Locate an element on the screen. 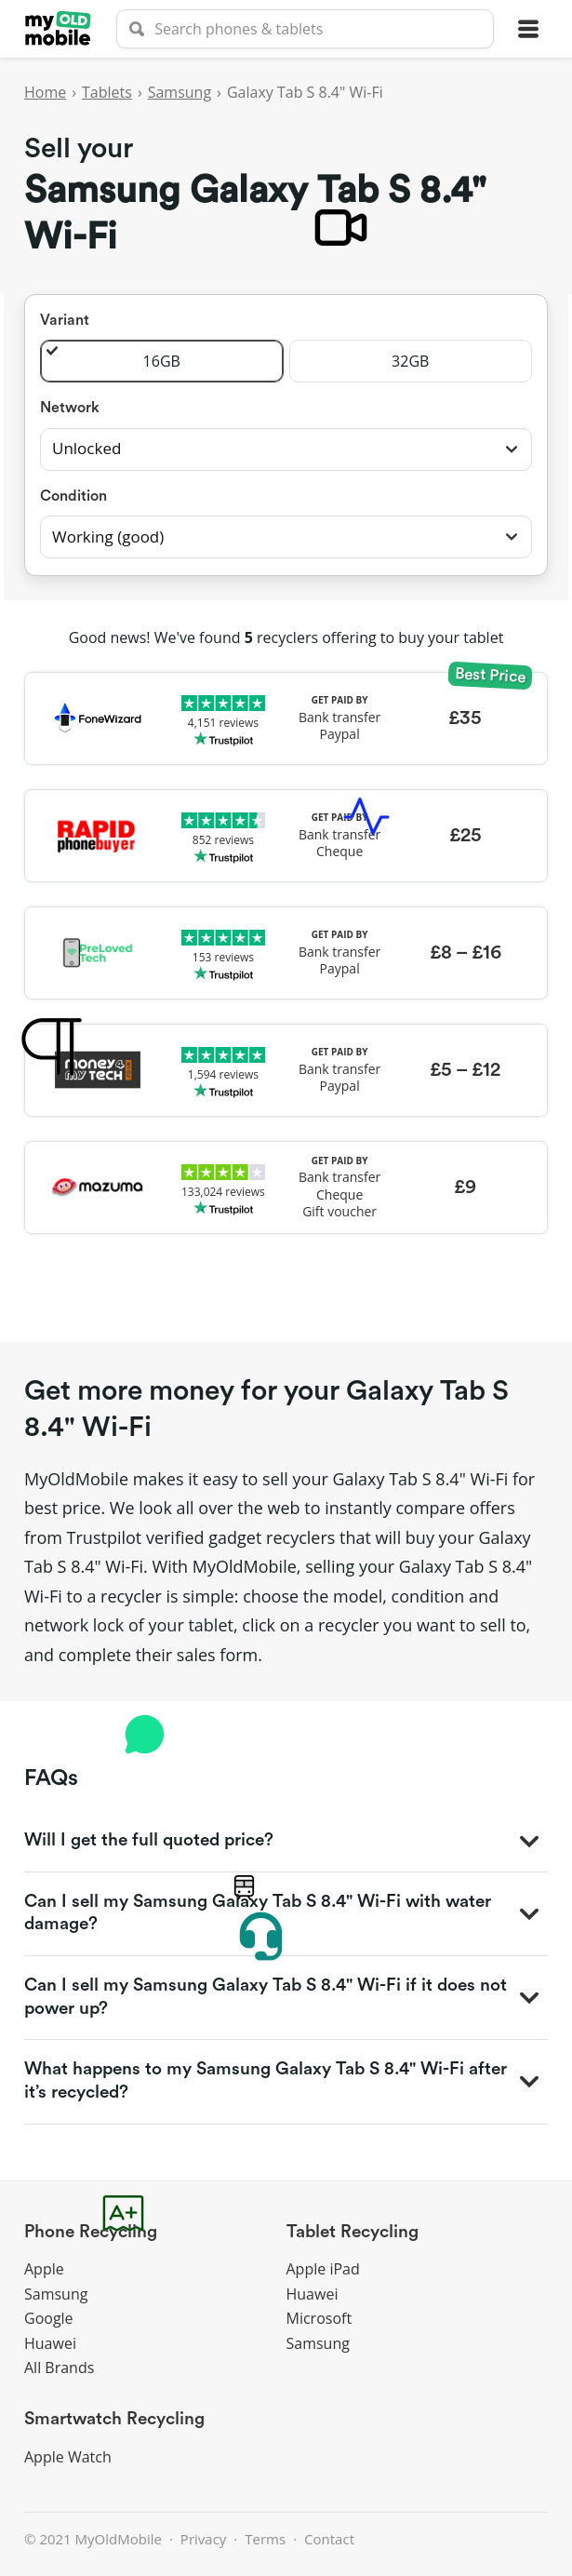 The height and width of the screenshot is (2576, 572). contact customer support is located at coordinates (260, 1936).